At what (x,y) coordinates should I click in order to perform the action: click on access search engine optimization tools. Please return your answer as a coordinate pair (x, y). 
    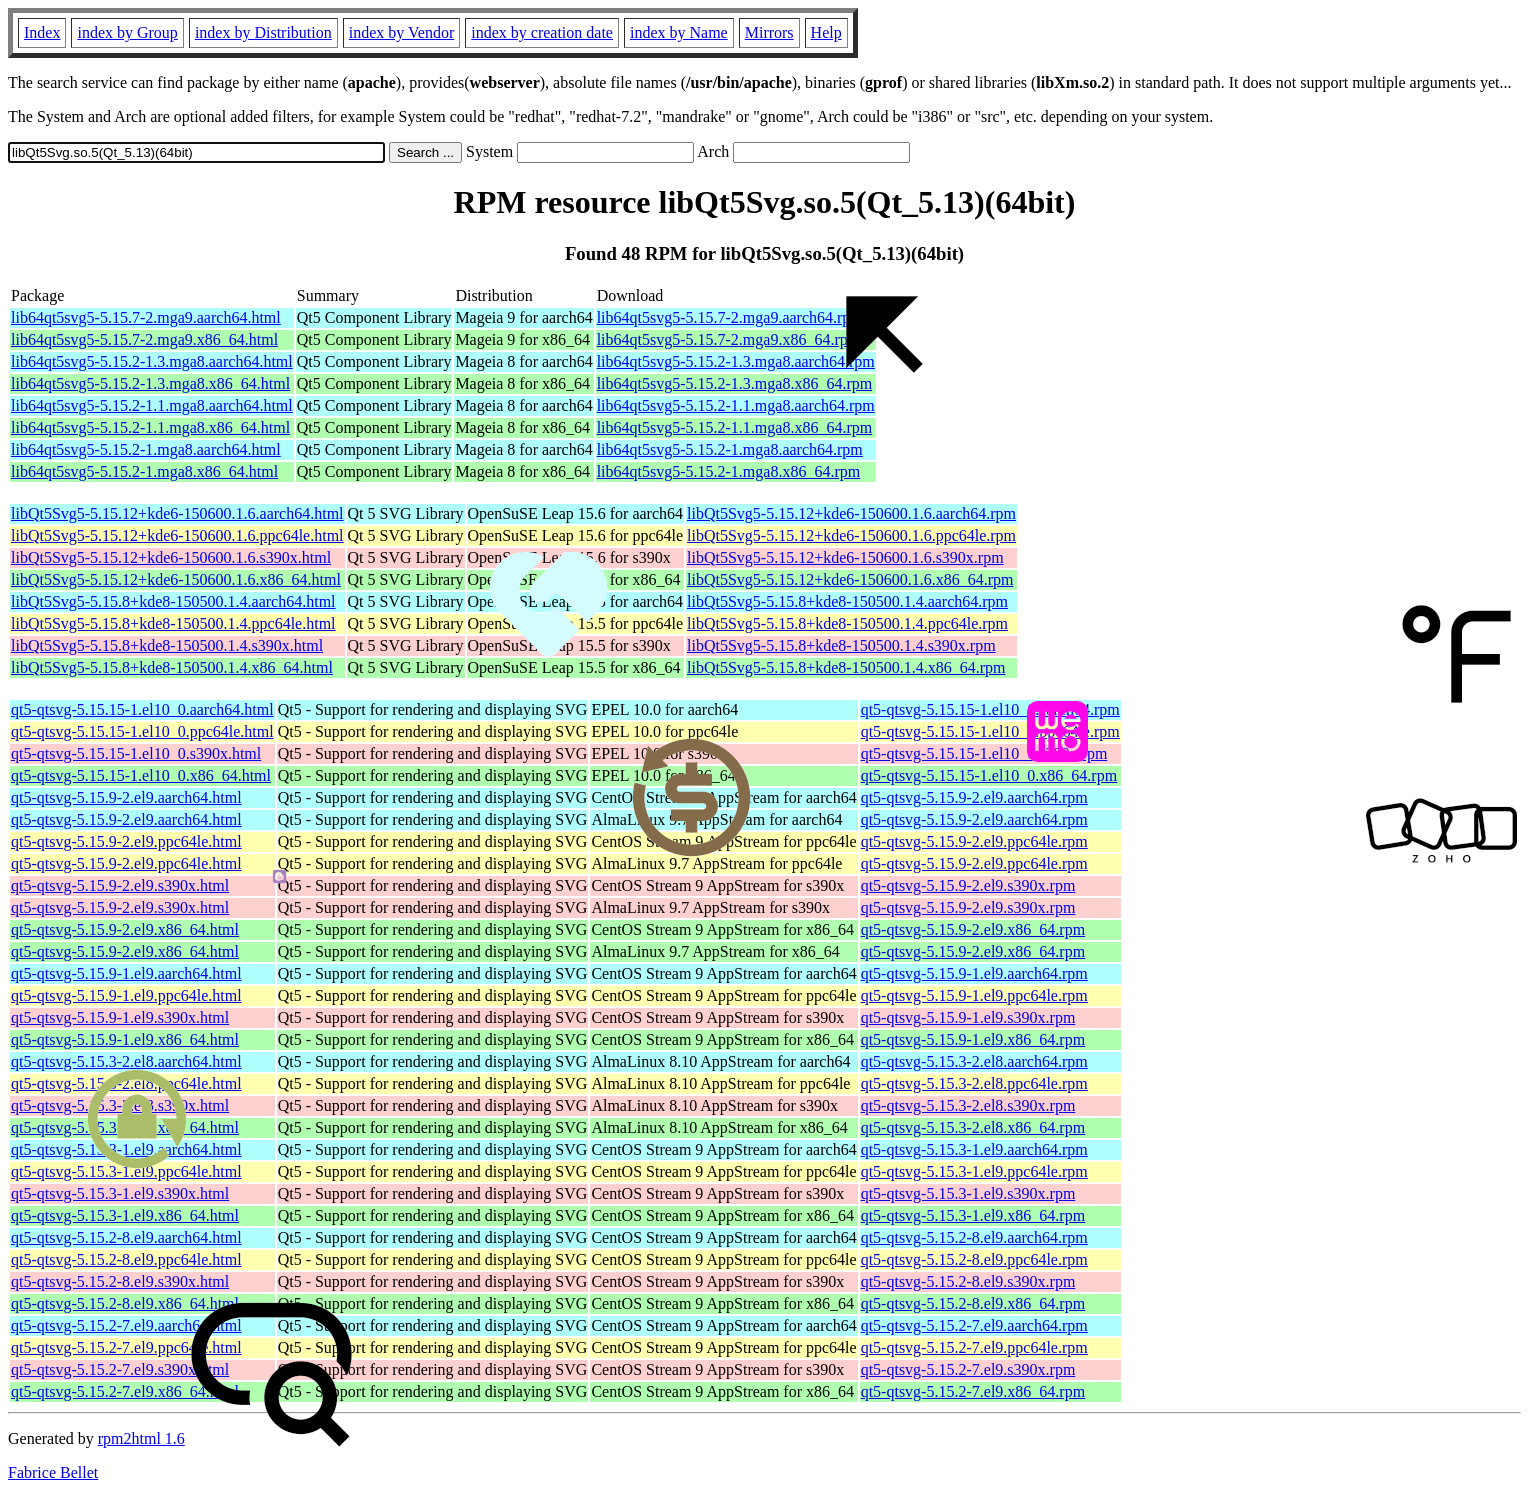
    Looking at the image, I should click on (271, 1368).